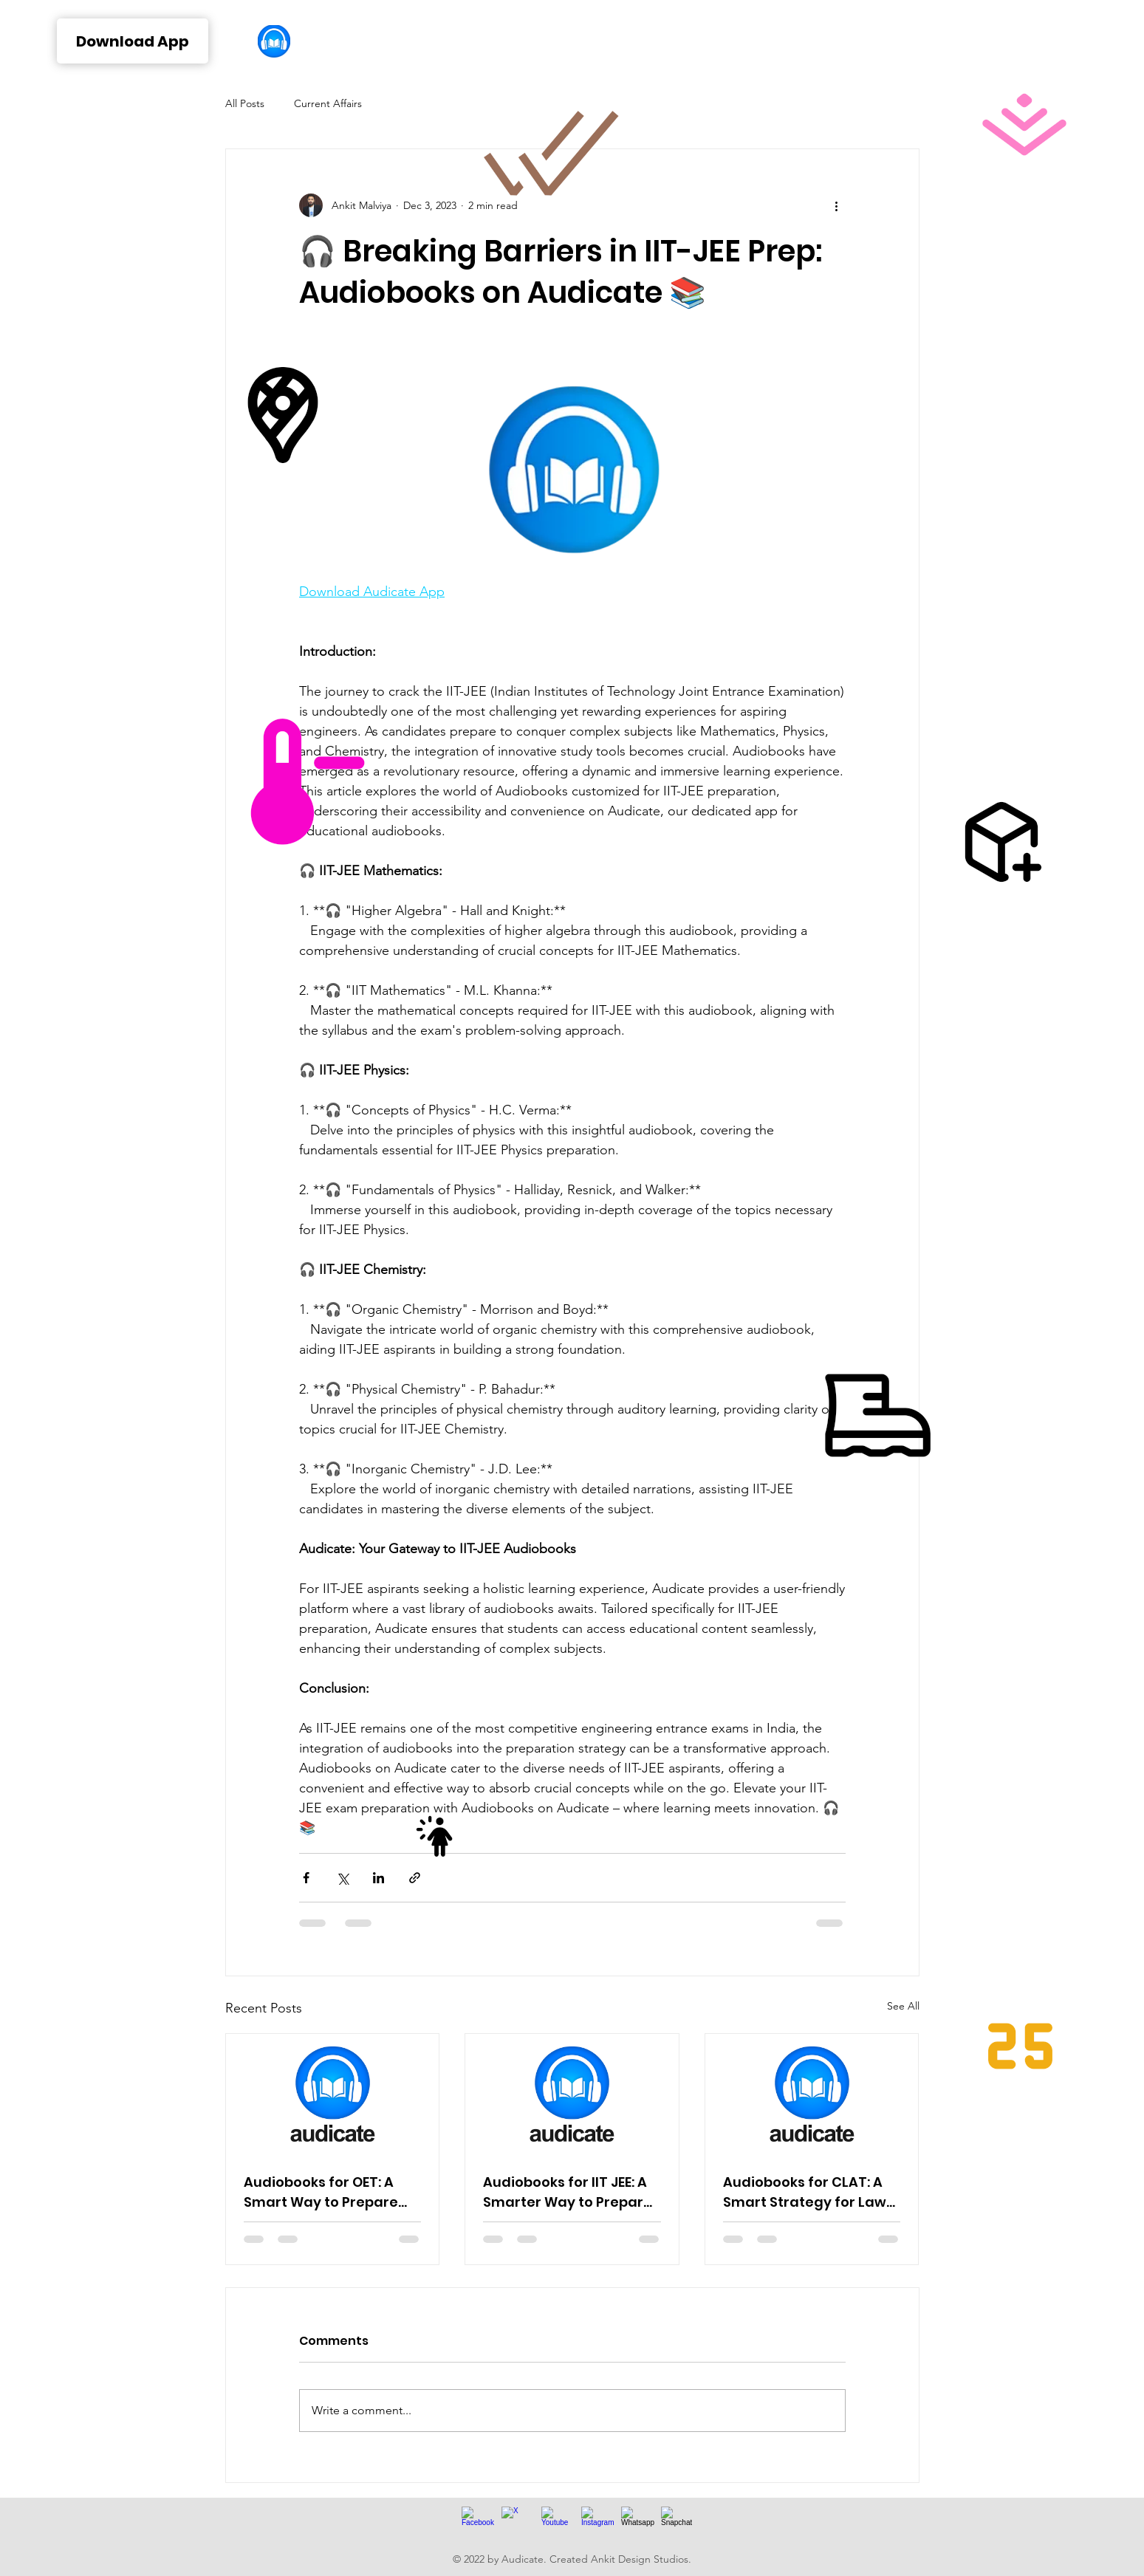 The height and width of the screenshot is (2576, 1144). I want to click on mark all items as complete, so click(552, 154).